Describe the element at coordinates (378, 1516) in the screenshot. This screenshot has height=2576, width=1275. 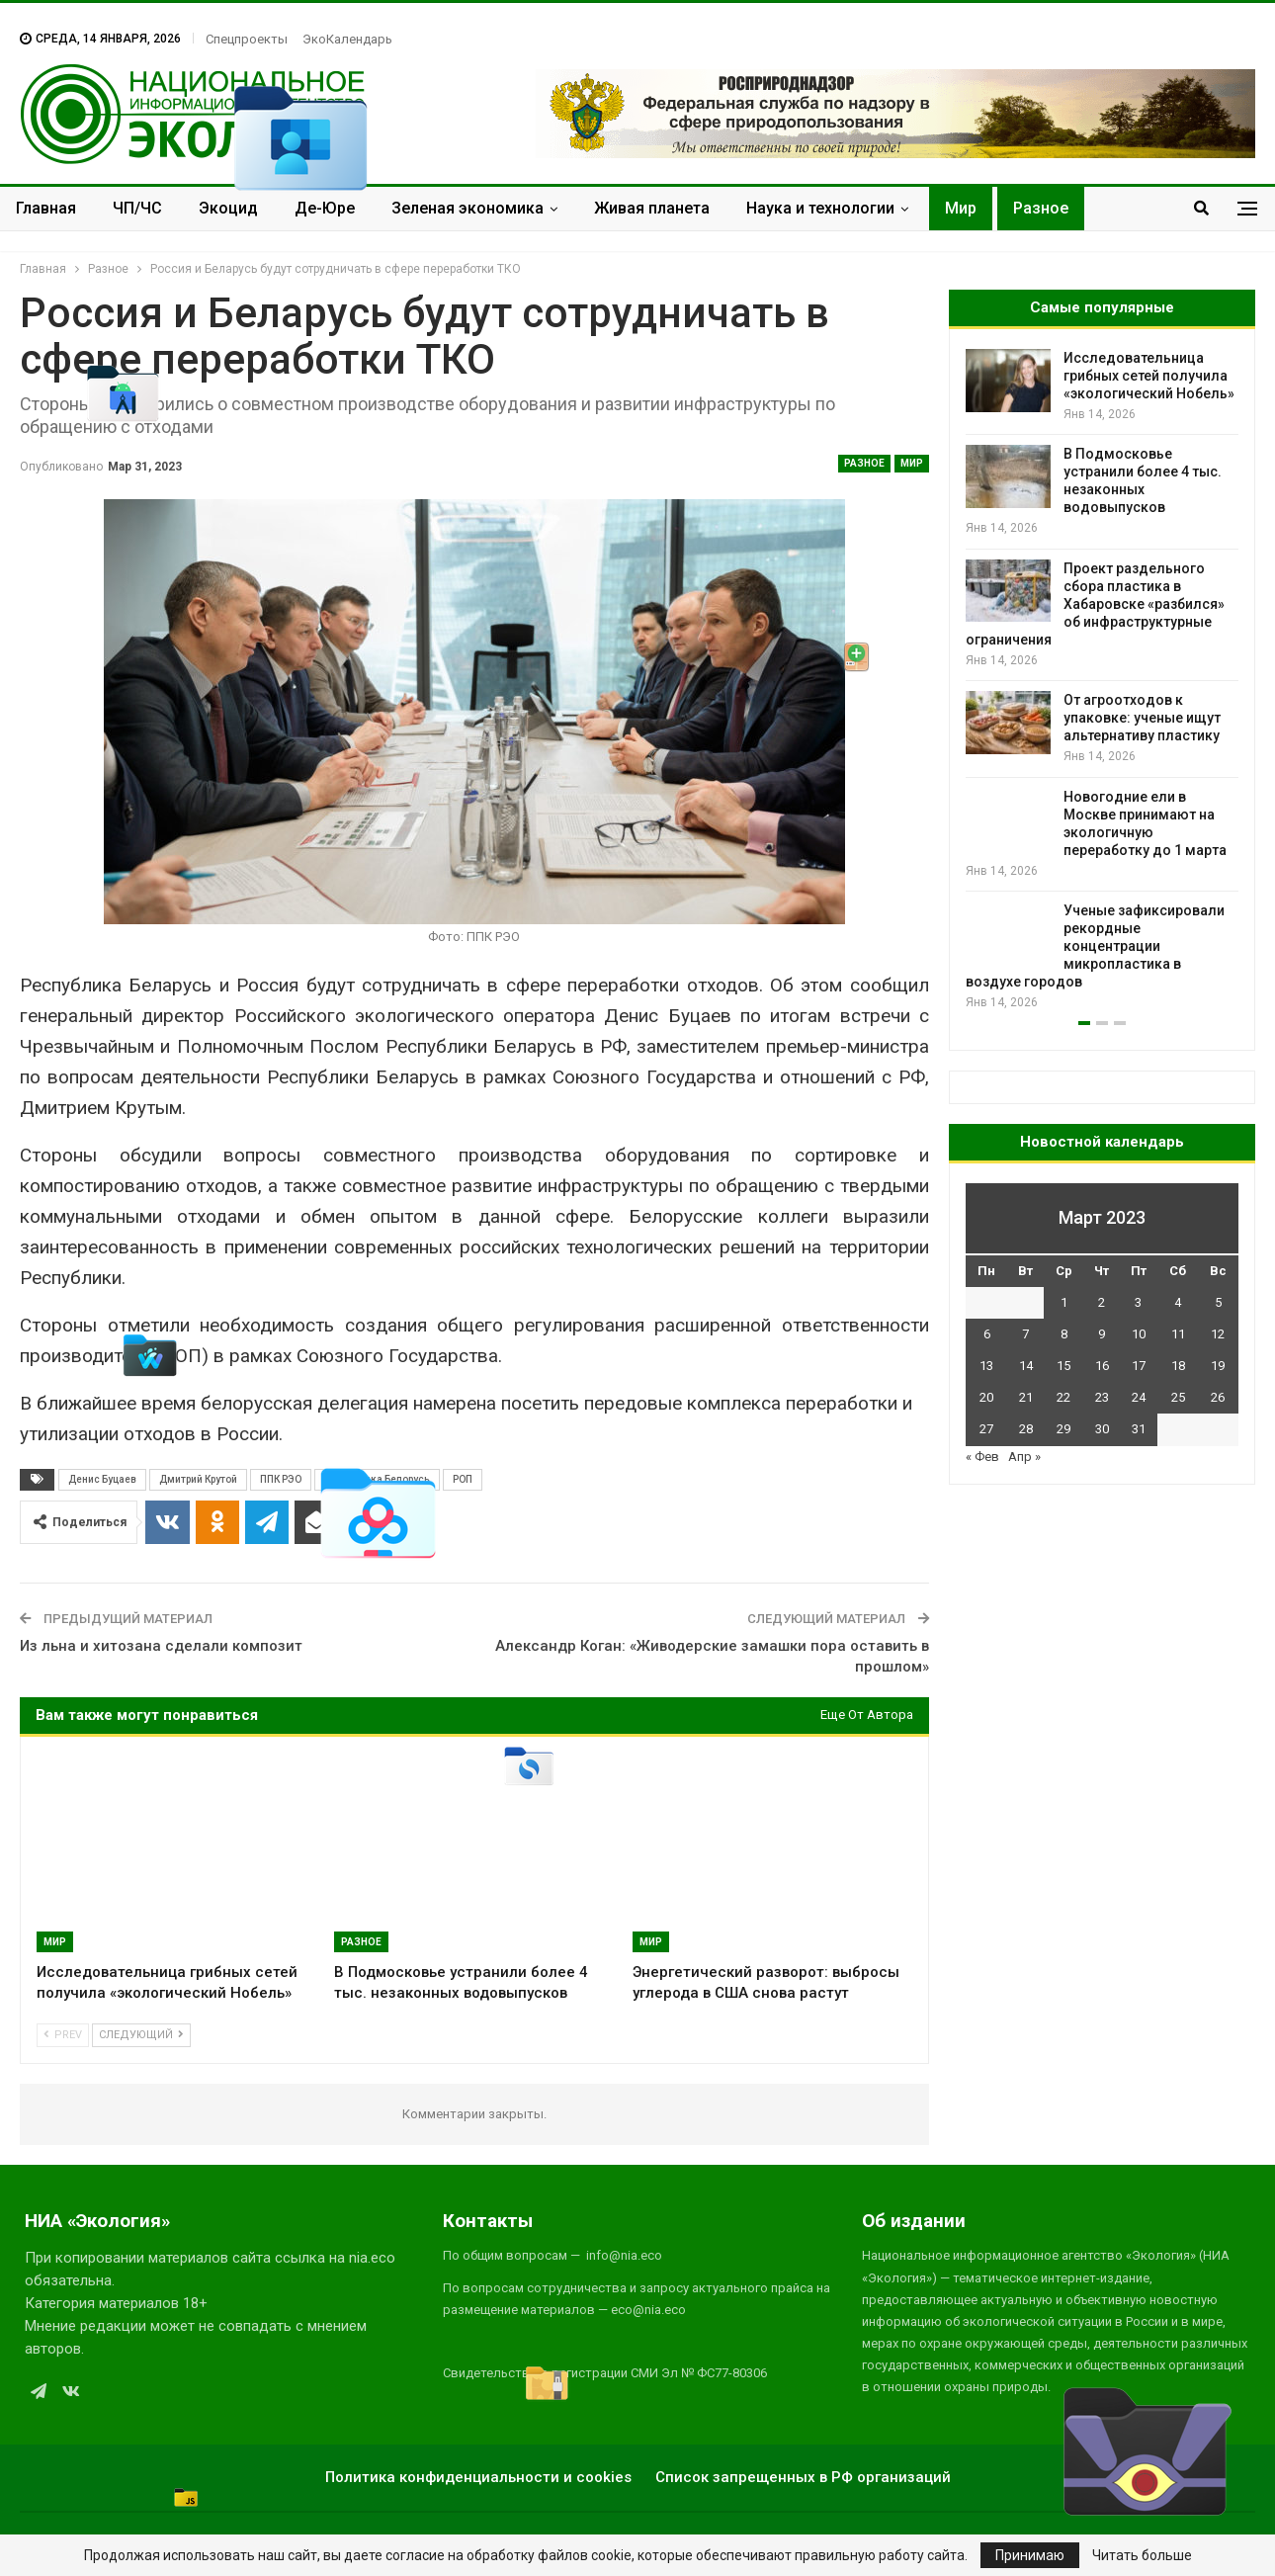
I see `open Baidu Netdisk cloud storage folder` at that location.